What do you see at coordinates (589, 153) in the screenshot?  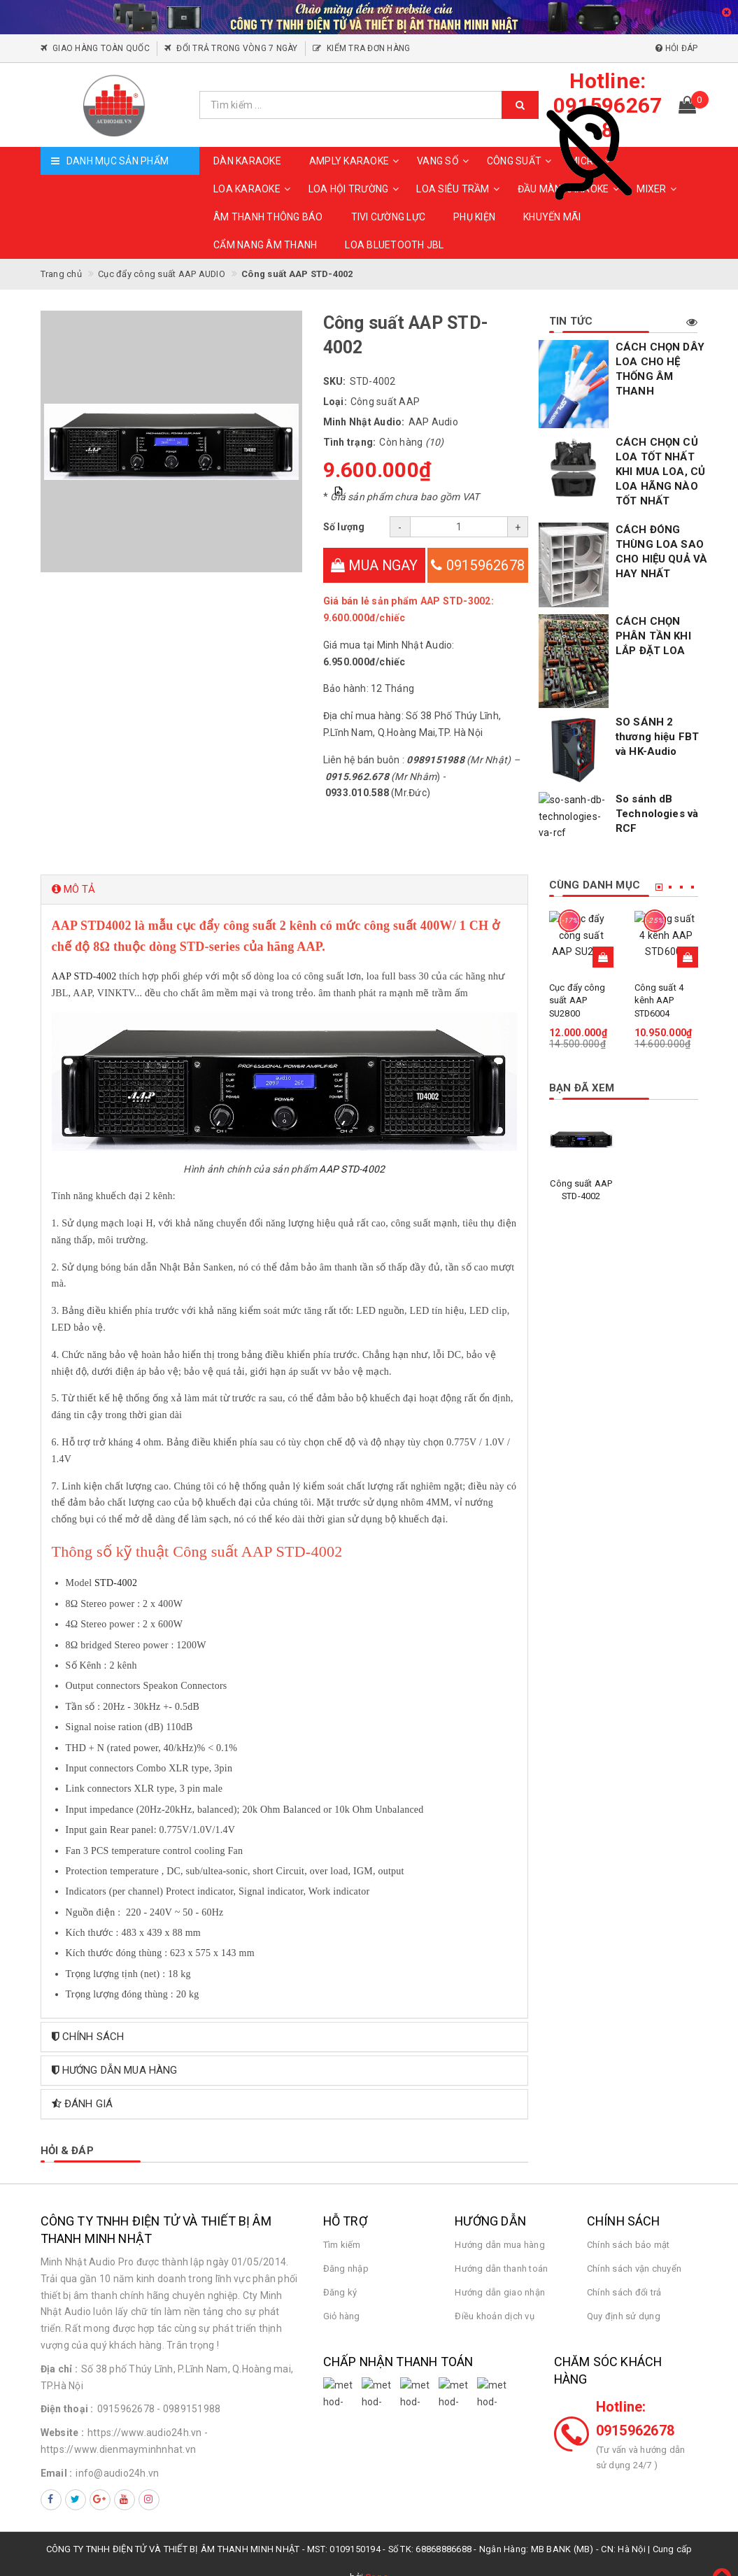 I see `disable party or celebration mode` at bounding box center [589, 153].